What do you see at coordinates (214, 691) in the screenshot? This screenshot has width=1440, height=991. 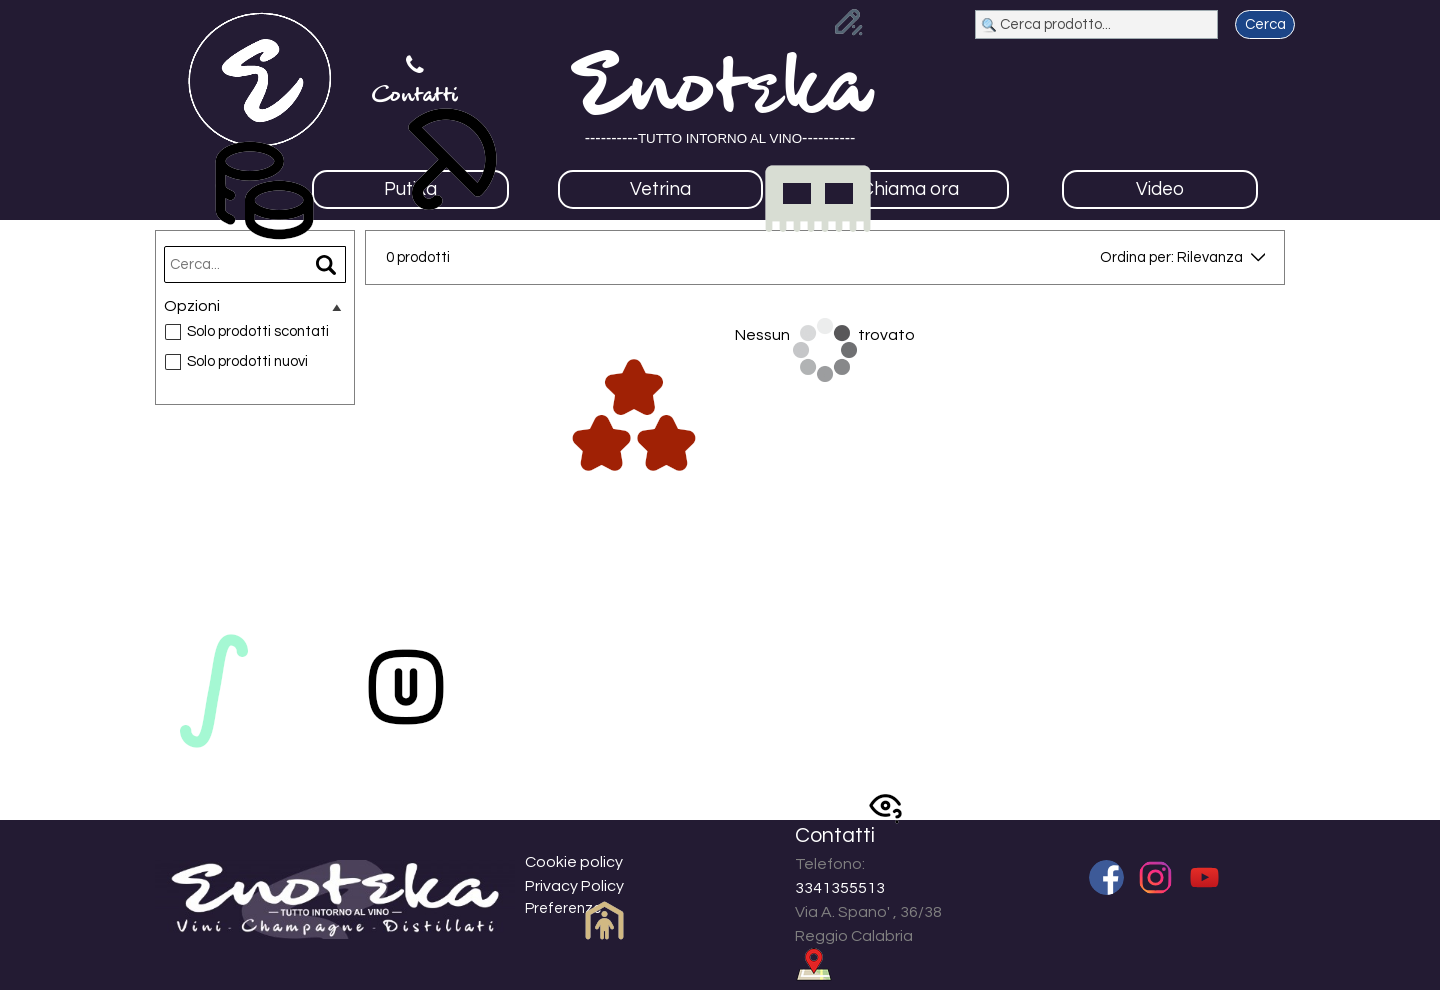 I see `access integral calculus tools` at bounding box center [214, 691].